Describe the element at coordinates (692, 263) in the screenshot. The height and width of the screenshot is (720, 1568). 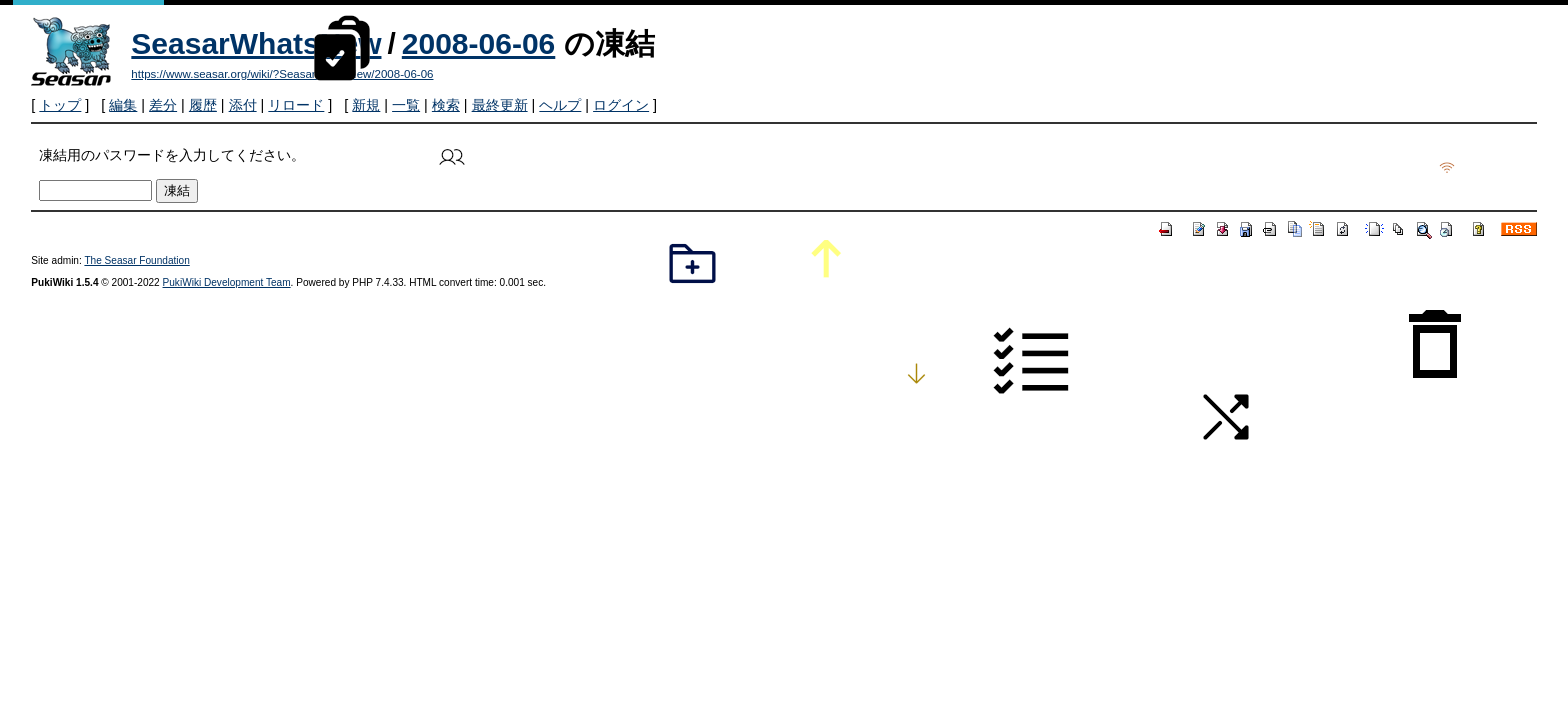
I see `create a new folder` at that location.